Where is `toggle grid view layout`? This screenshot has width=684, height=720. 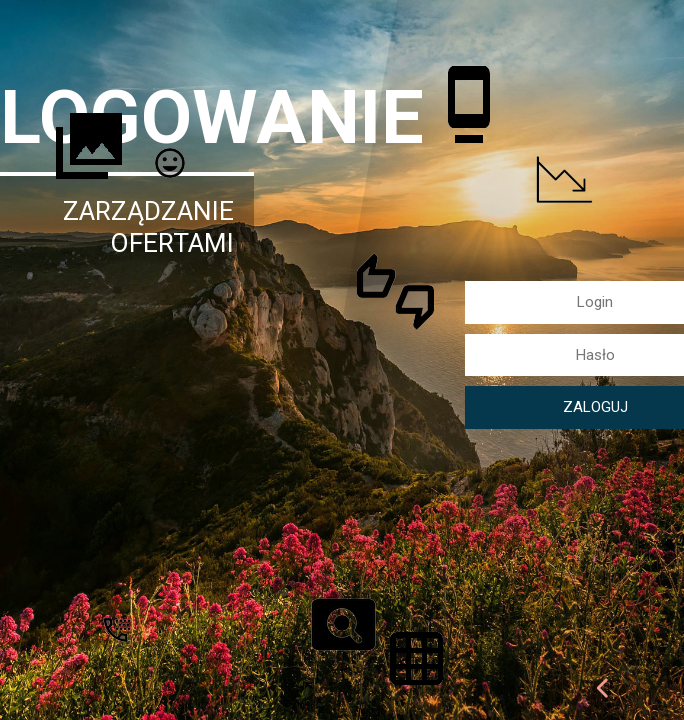 toggle grid view layout is located at coordinates (416, 658).